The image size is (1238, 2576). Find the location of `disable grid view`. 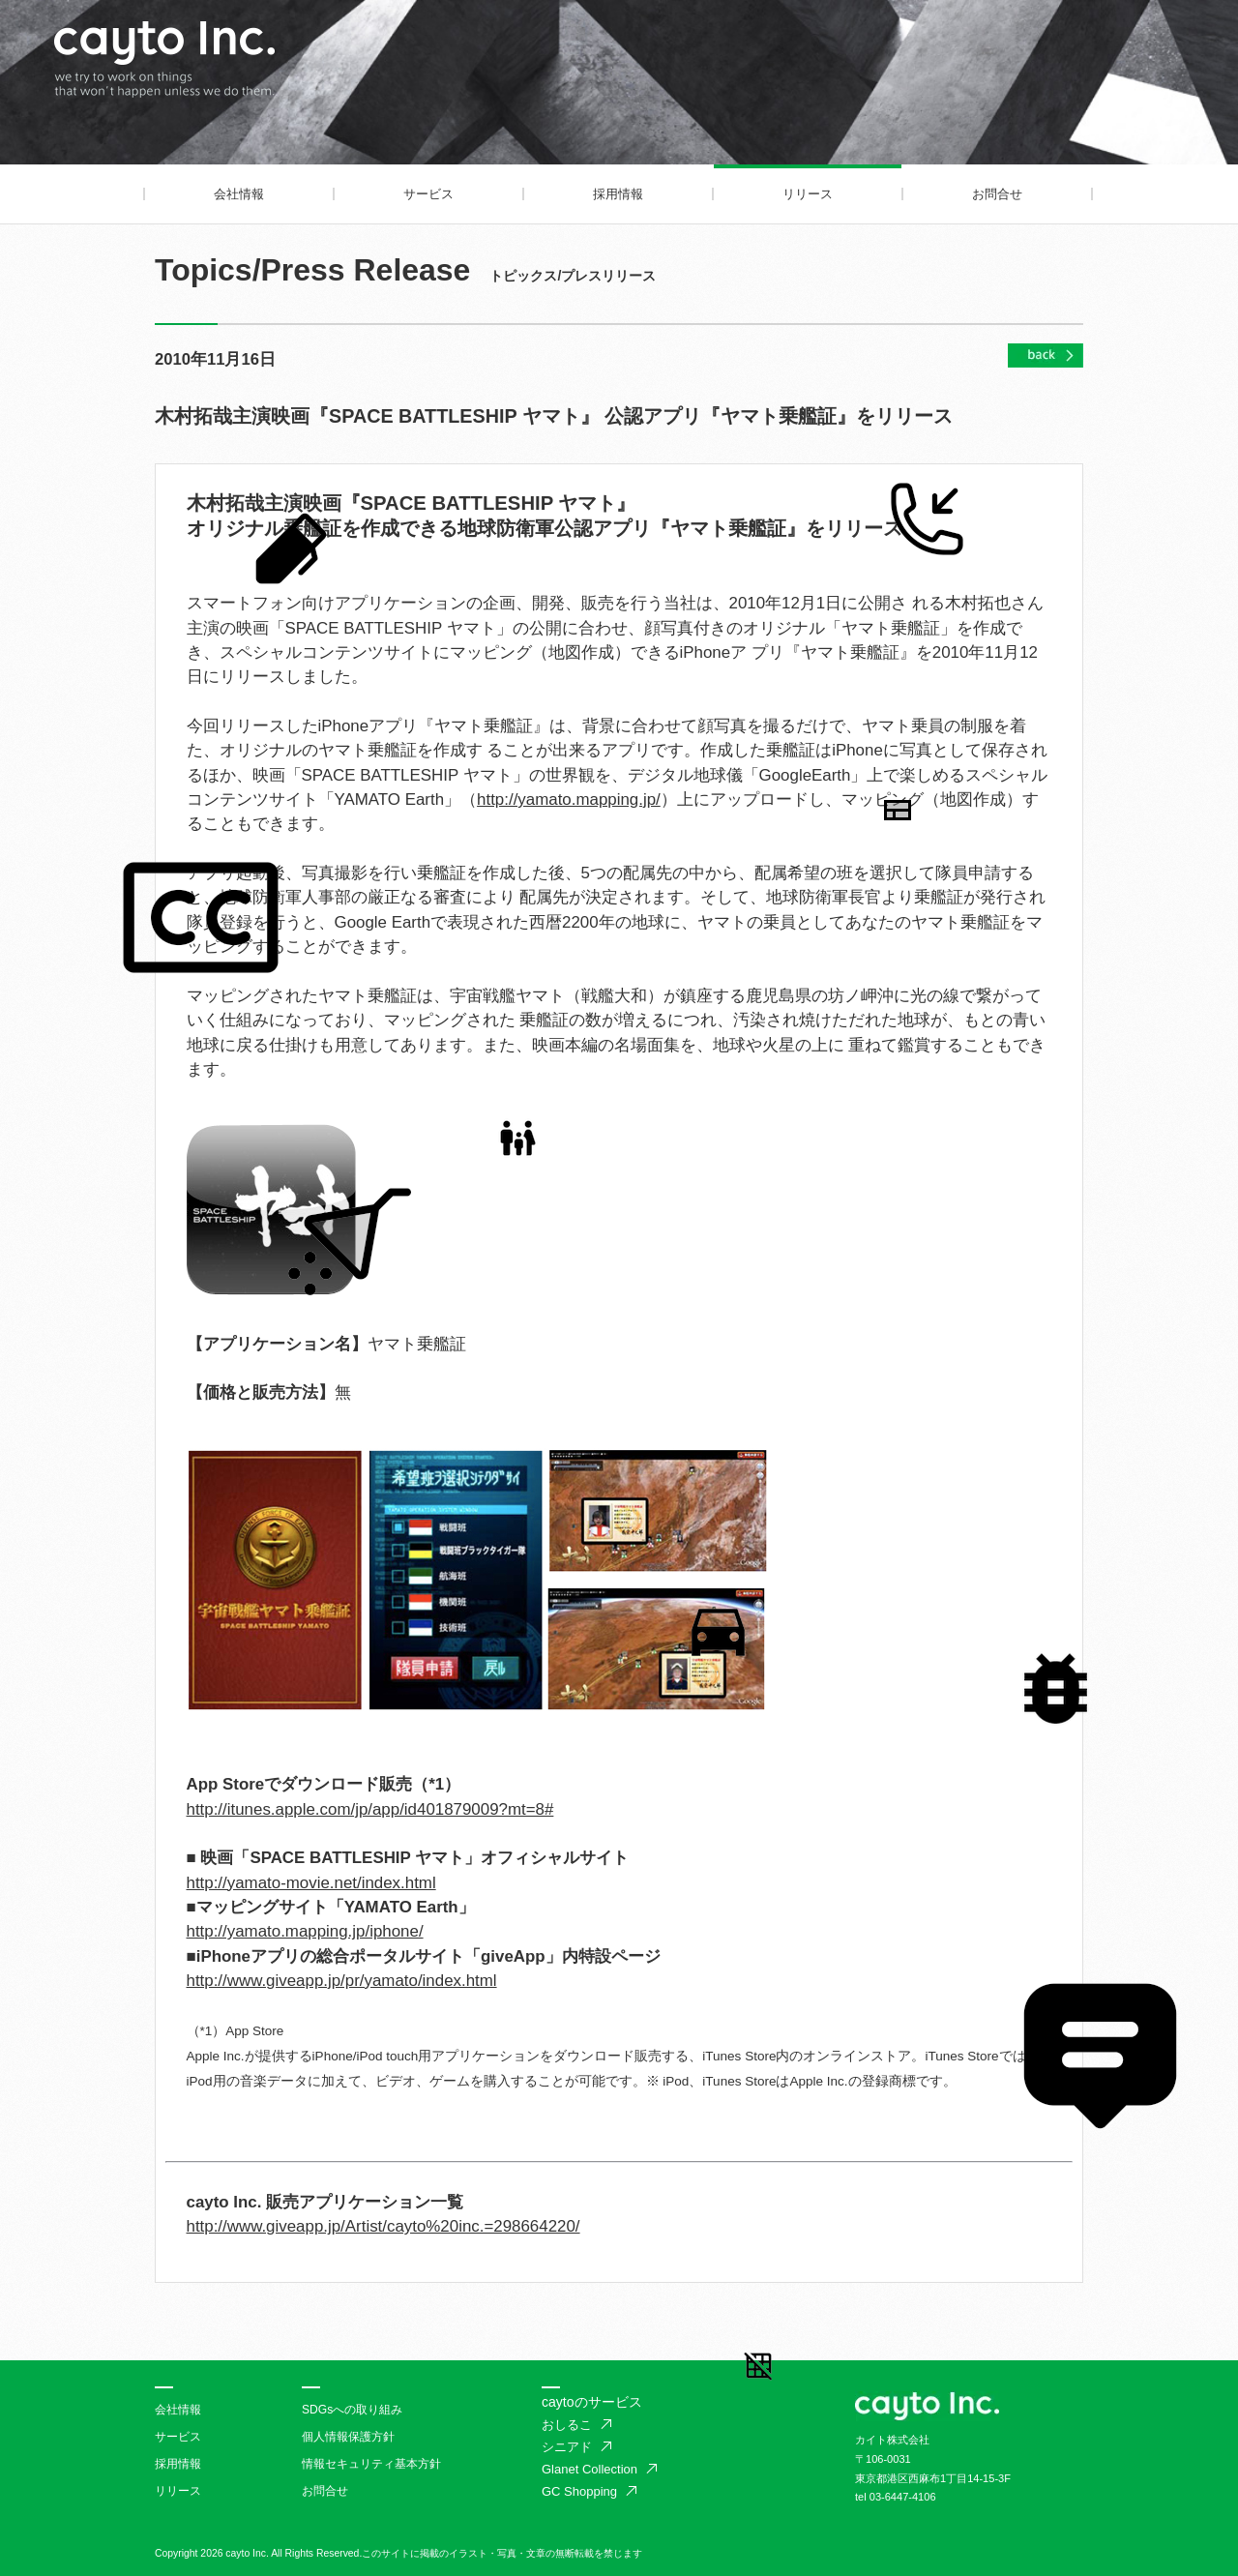

disable grid view is located at coordinates (758, 2365).